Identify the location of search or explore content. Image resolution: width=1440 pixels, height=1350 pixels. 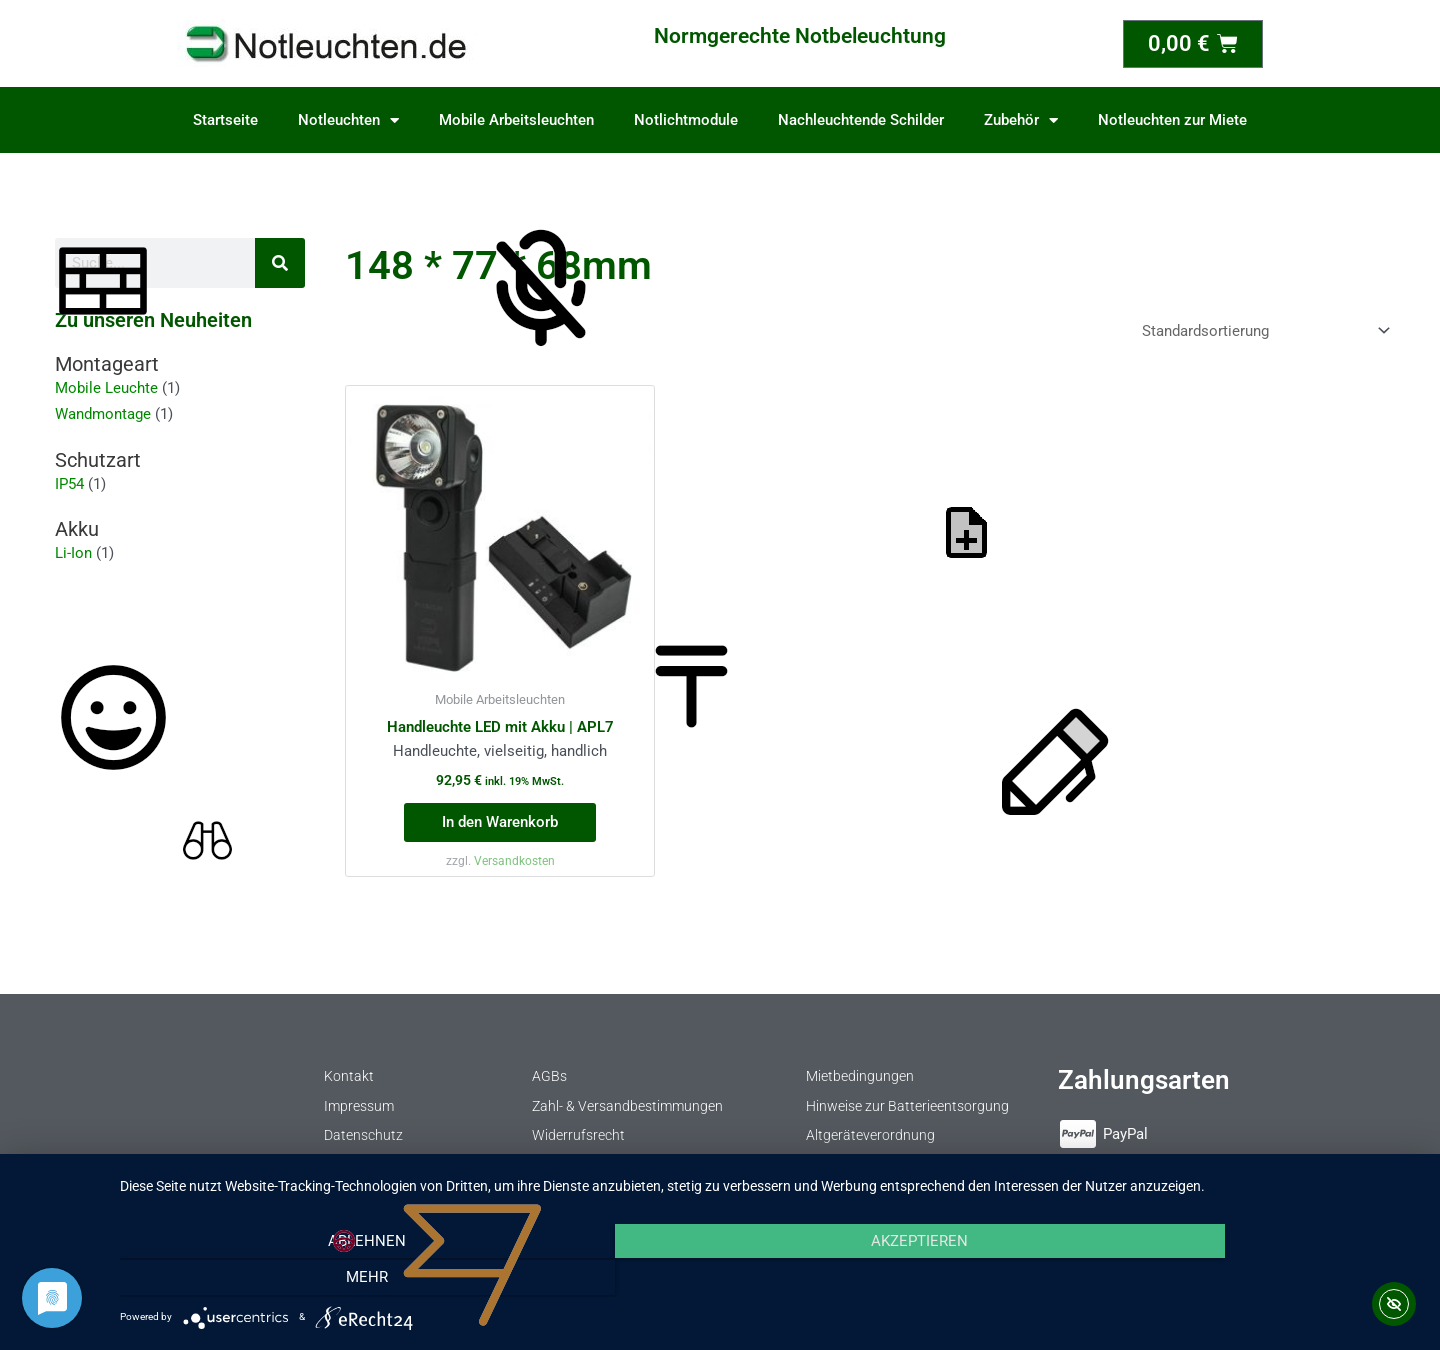
(207, 840).